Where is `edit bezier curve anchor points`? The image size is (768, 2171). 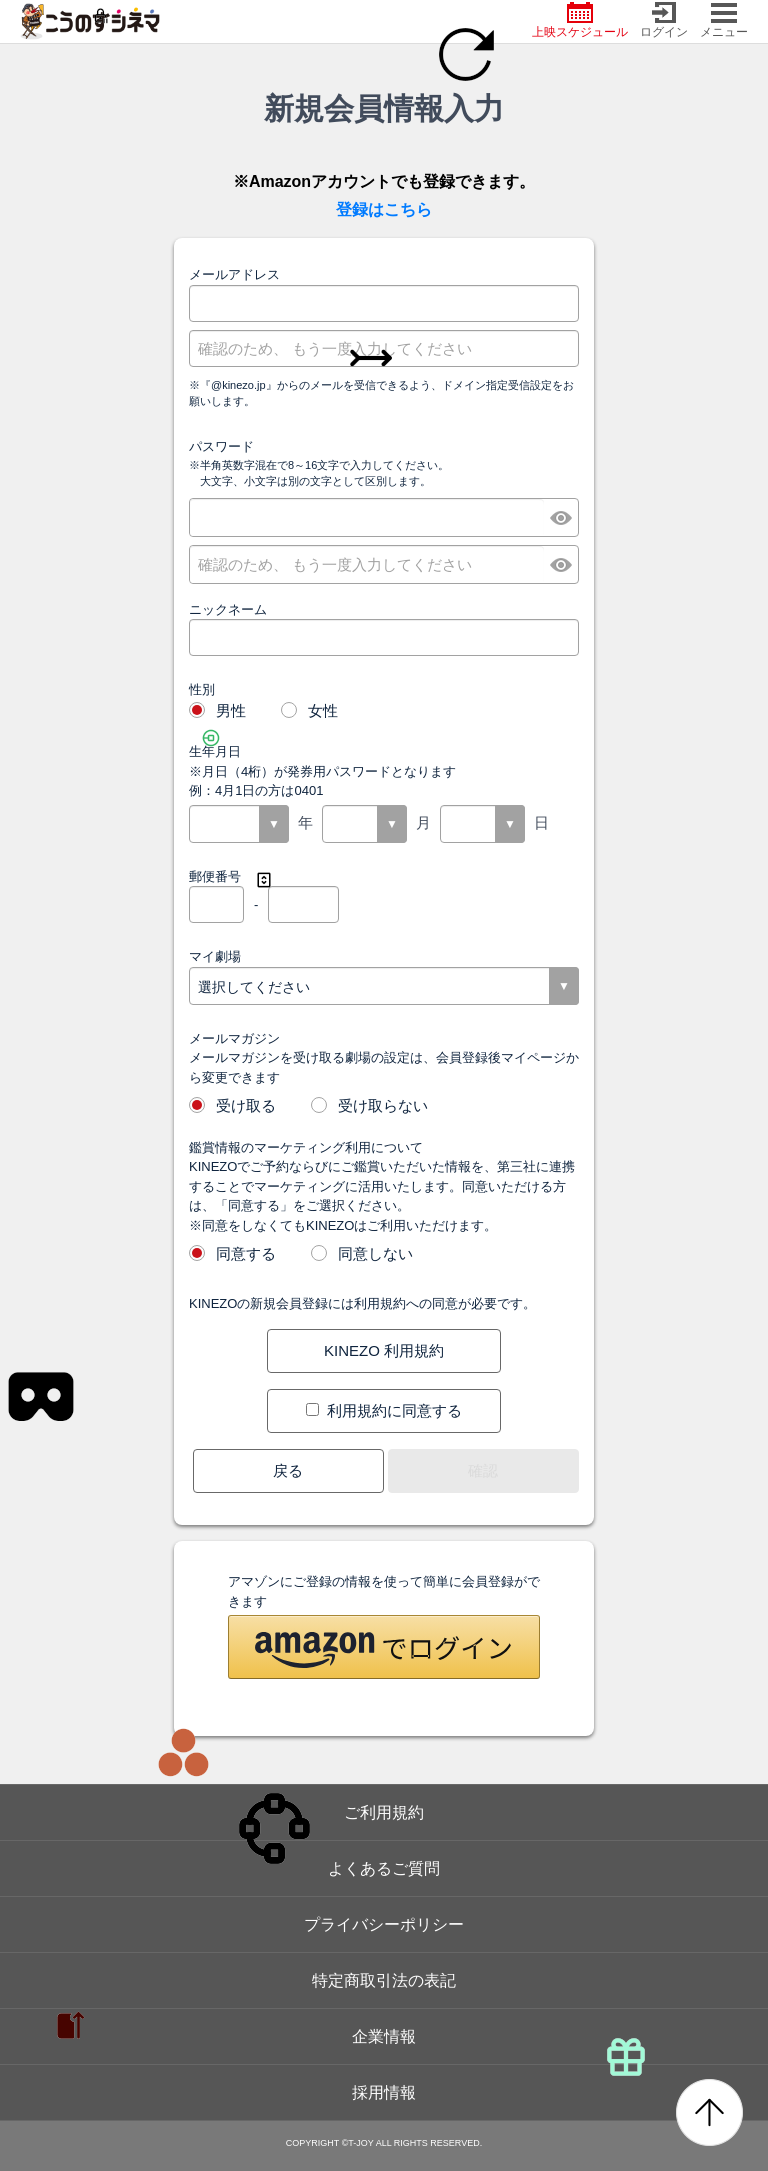 edit bezier curve anchor points is located at coordinates (274, 1828).